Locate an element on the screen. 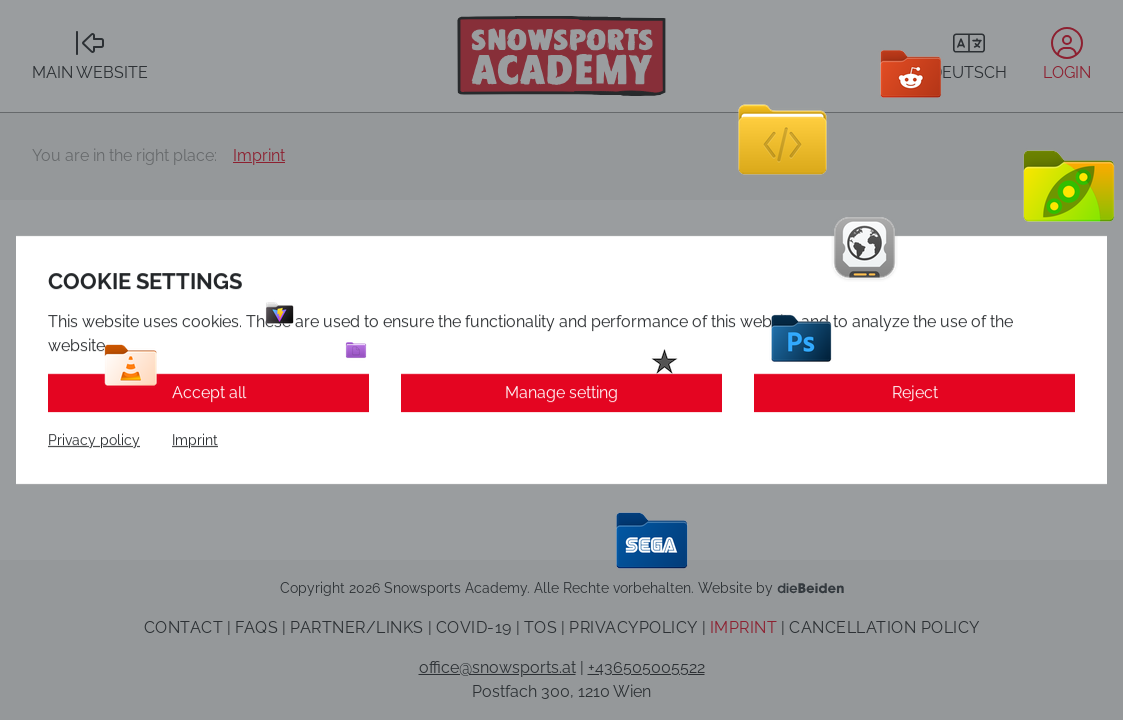 Image resolution: width=1123 pixels, height=720 pixels. folder containing saved reddit content is located at coordinates (910, 75).